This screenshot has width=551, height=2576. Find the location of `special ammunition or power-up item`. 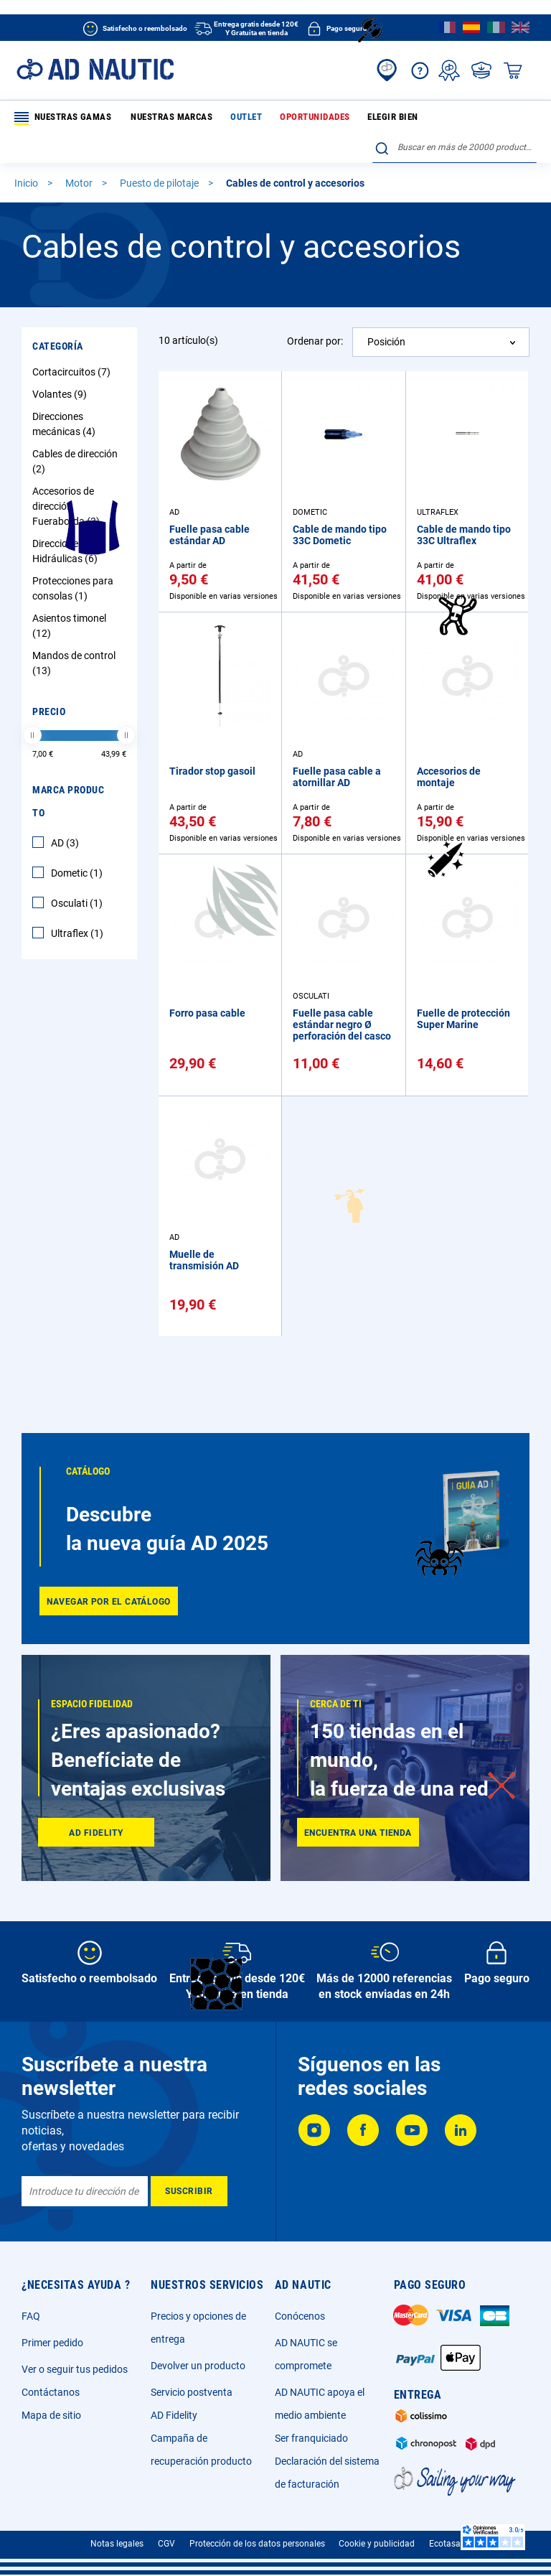

special ammunition or power-up item is located at coordinates (445, 859).